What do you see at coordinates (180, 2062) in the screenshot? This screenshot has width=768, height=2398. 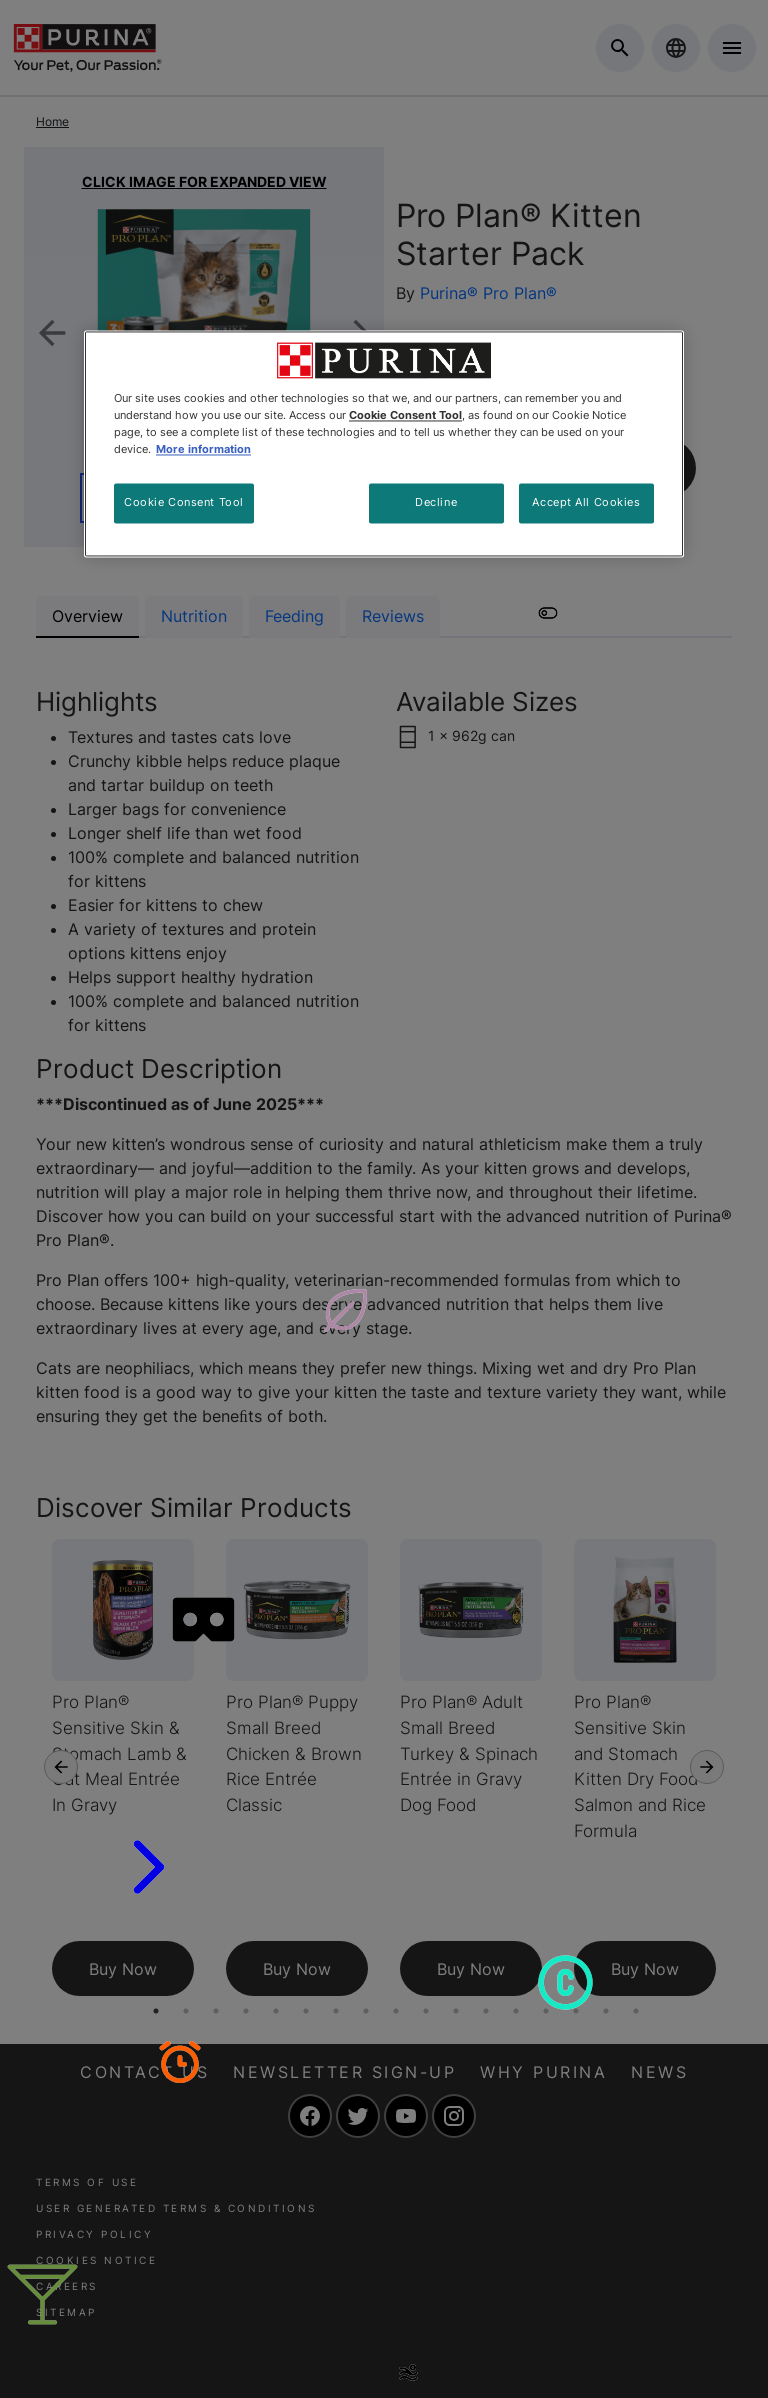 I see `set or view alarms` at bounding box center [180, 2062].